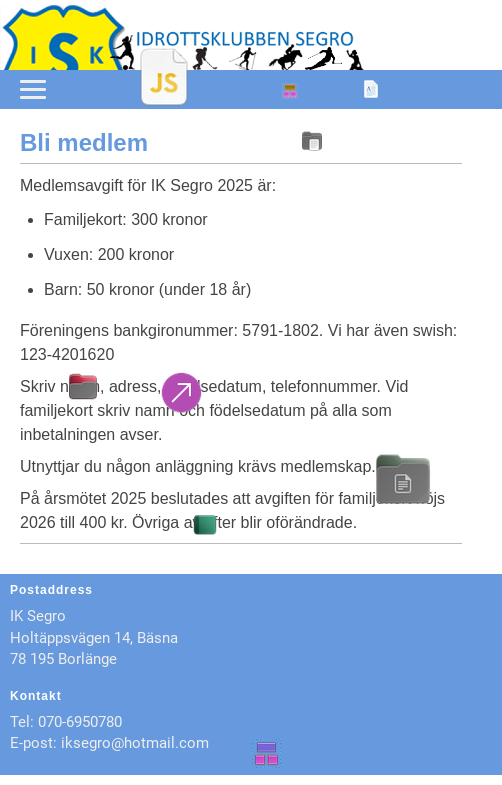 Image resolution: width=502 pixels, height=785 pixels. I want to click on open a document from file browser, so click(312, 141).